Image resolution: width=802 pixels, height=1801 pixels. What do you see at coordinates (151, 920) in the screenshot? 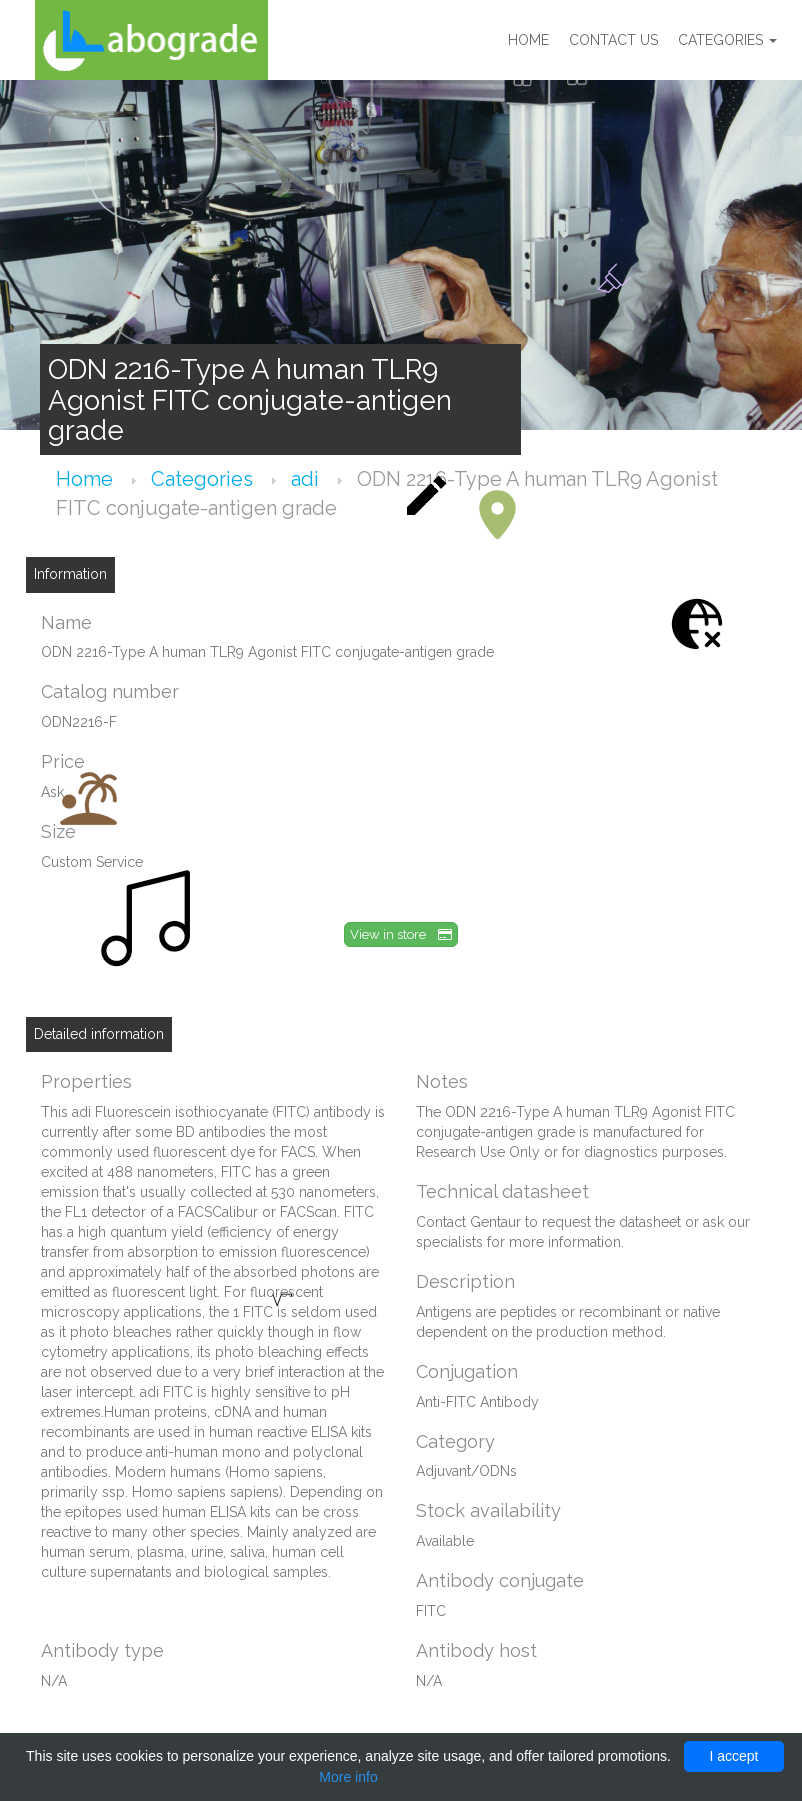
I see `access music or audio player` at bounding box center [151, 920].